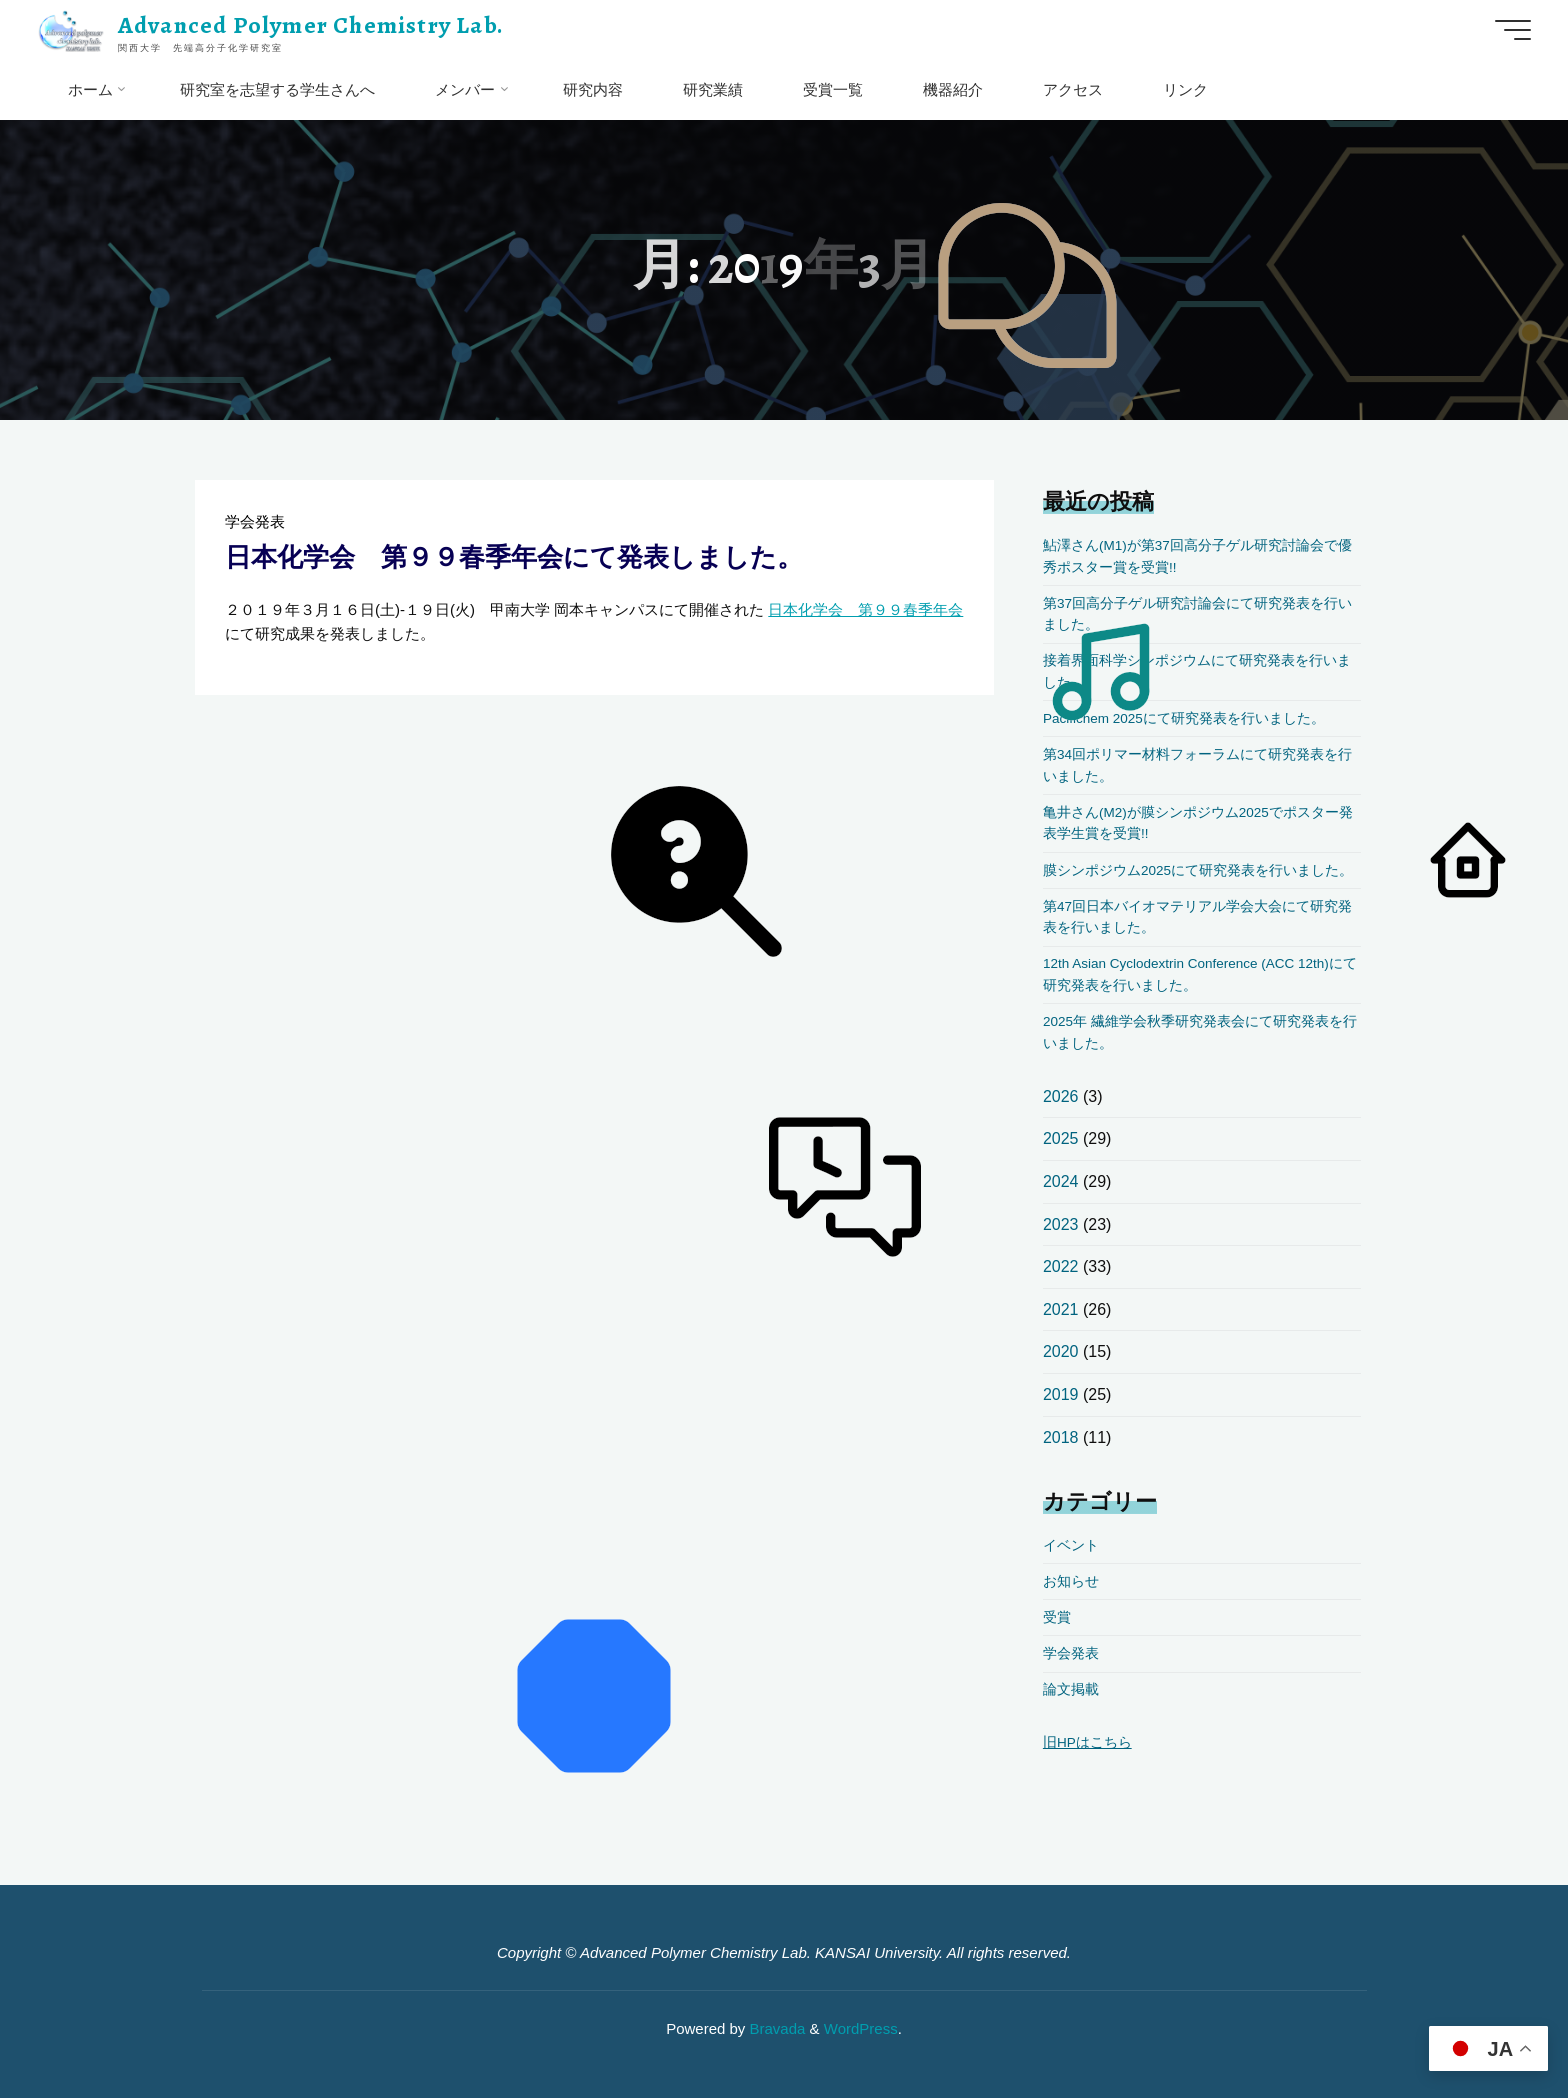 Image resolution: width=1568 pixels, height=2098 pixels. I want to click on open chat or messaging, so click(1027, 285).